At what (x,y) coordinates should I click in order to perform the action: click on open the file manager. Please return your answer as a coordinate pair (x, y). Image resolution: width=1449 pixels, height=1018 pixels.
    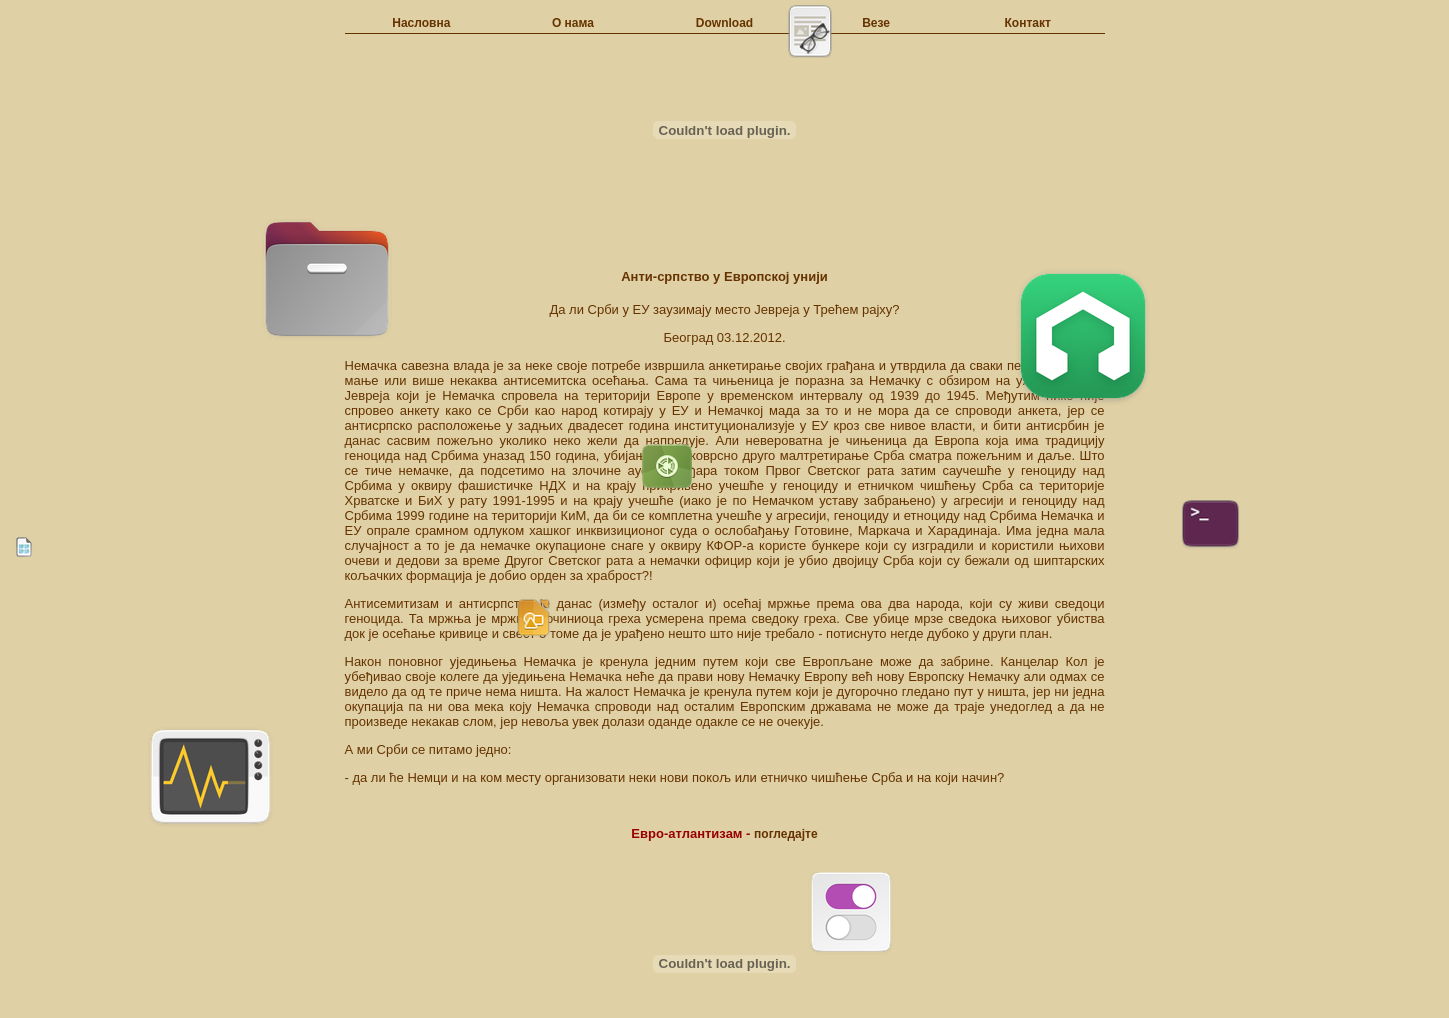
    Looking at the image, I should click on (327, 279).